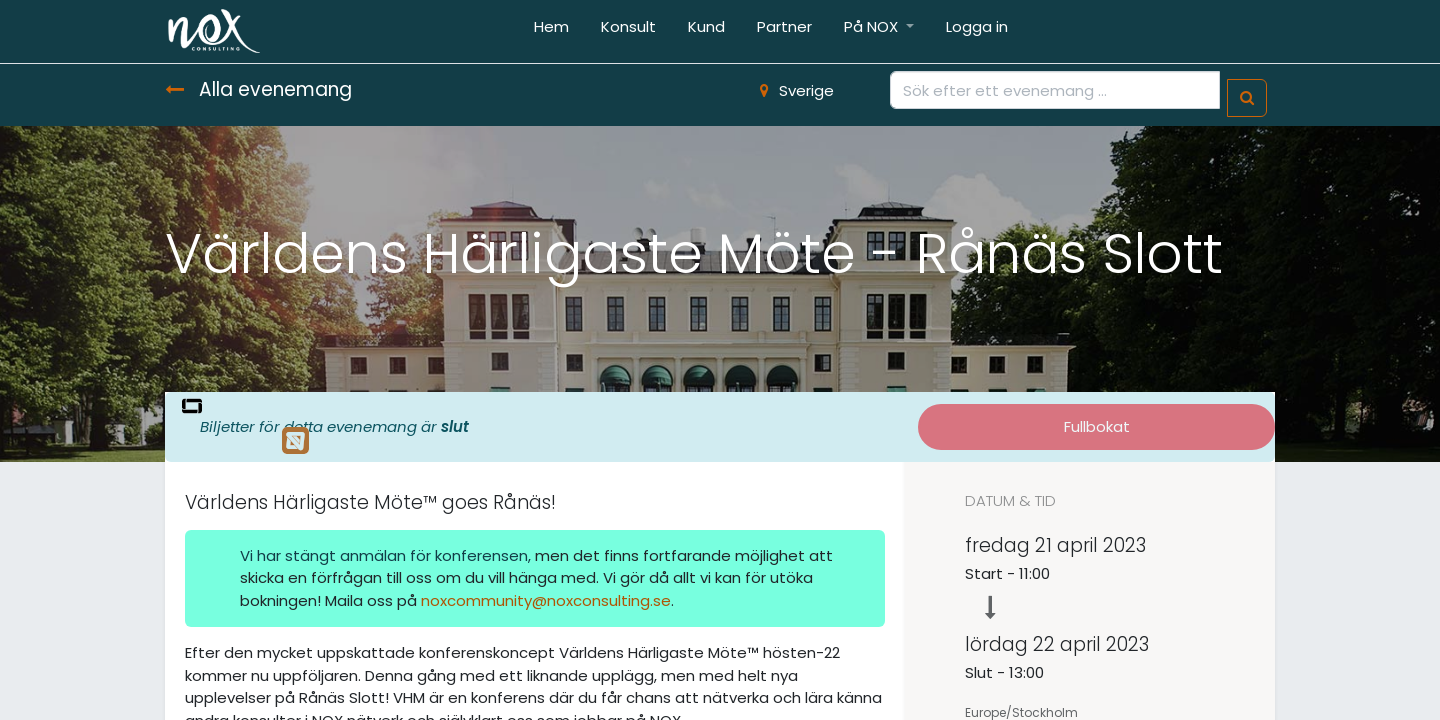 This screenshot has height=720, width=1440. I want to click on open google tv app, so click(192, 406).